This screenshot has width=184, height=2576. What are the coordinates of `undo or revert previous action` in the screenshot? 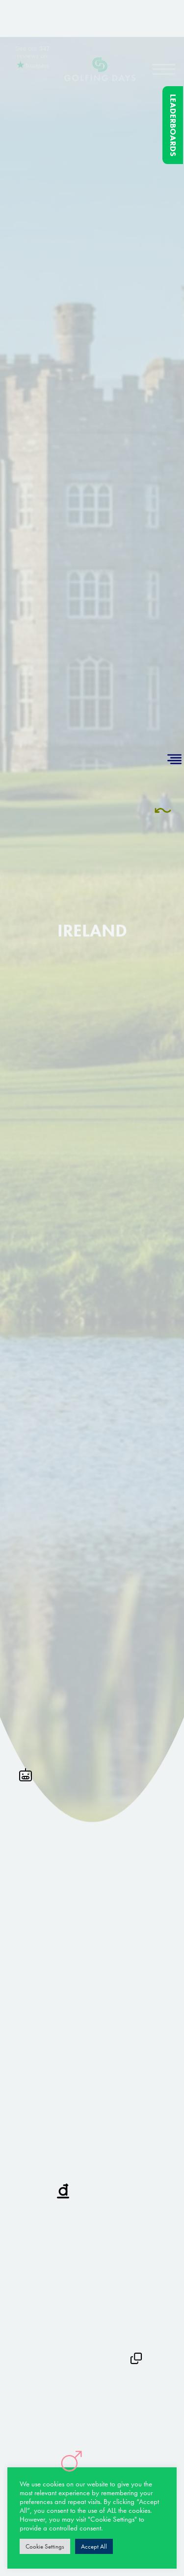 It's located at (163, 810).